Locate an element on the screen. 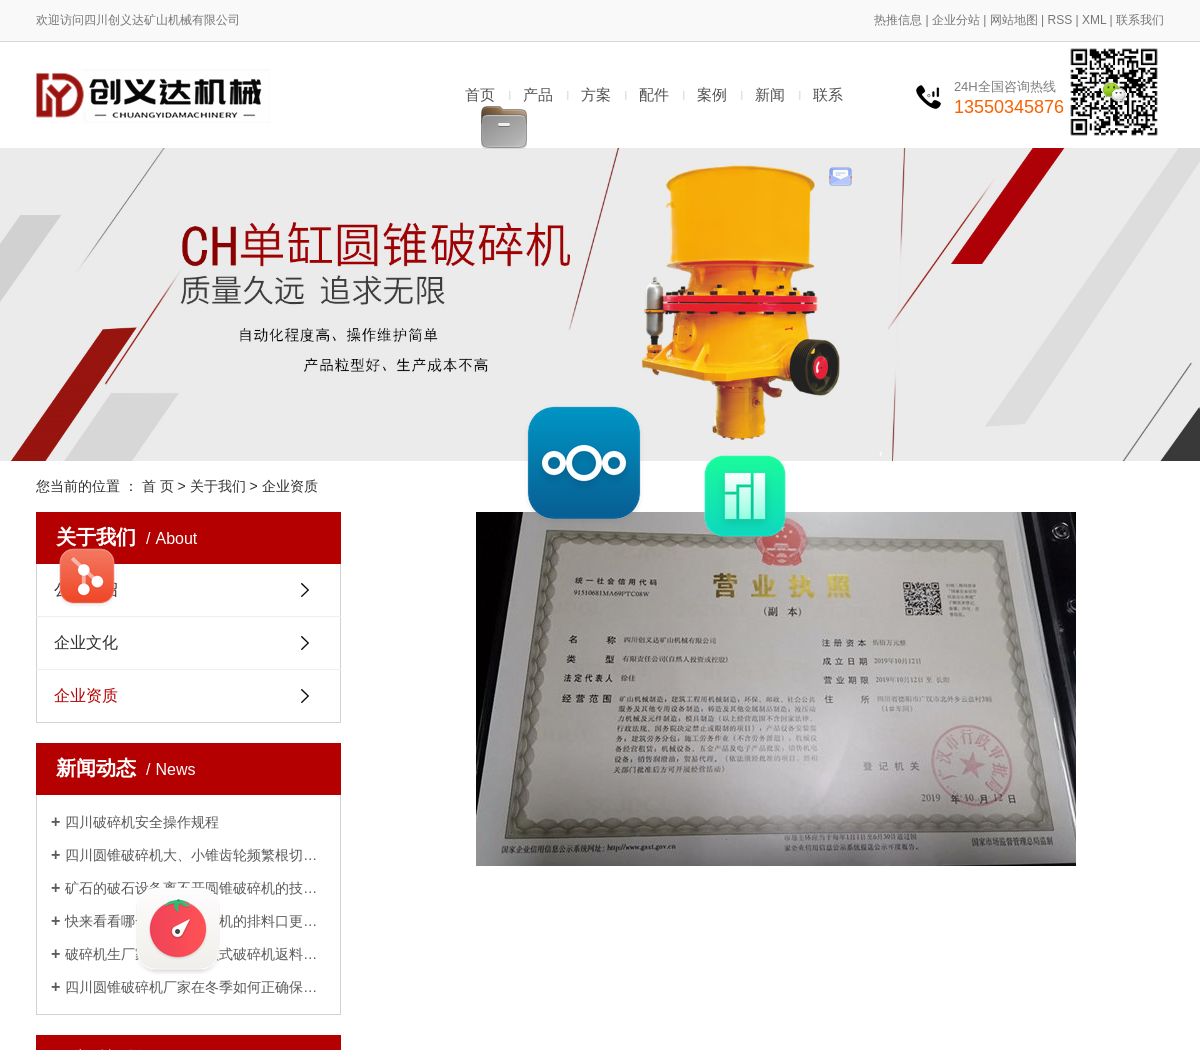  open nextcloud app is located at coordinates (584, 463).